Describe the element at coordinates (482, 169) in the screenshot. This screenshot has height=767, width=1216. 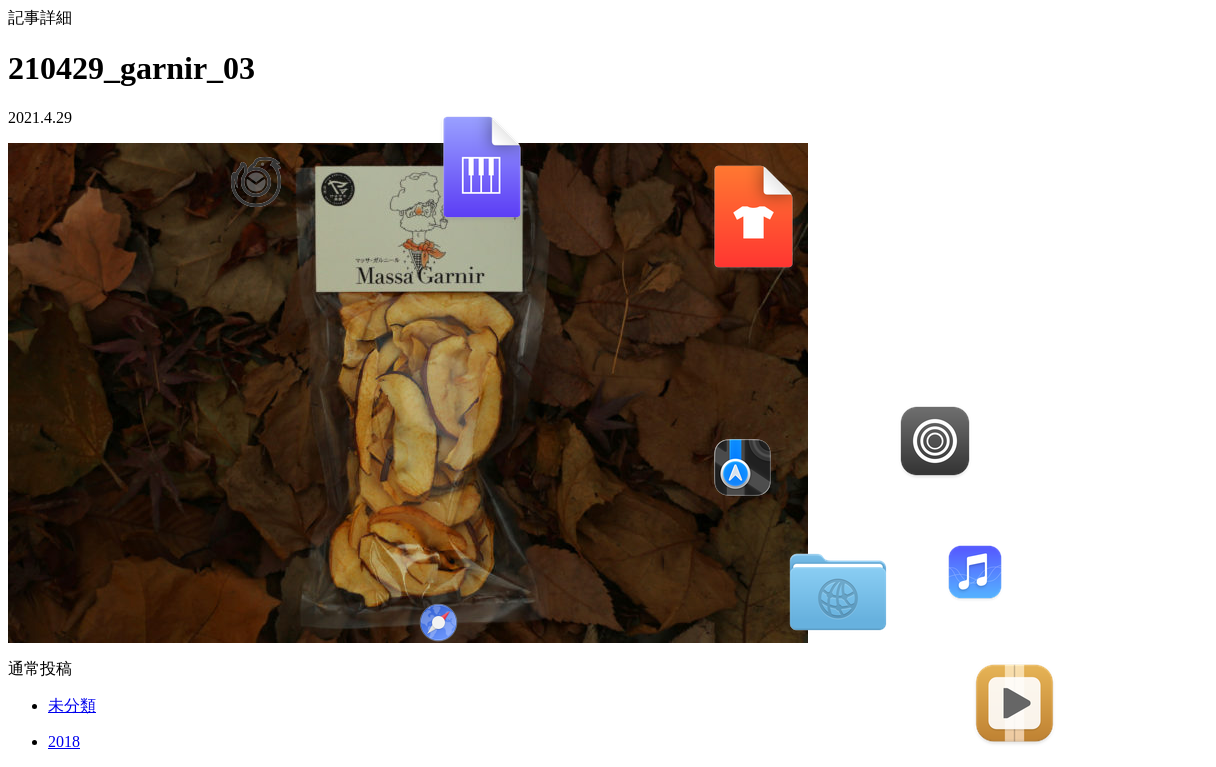
I see `a midi audio file` at that location.